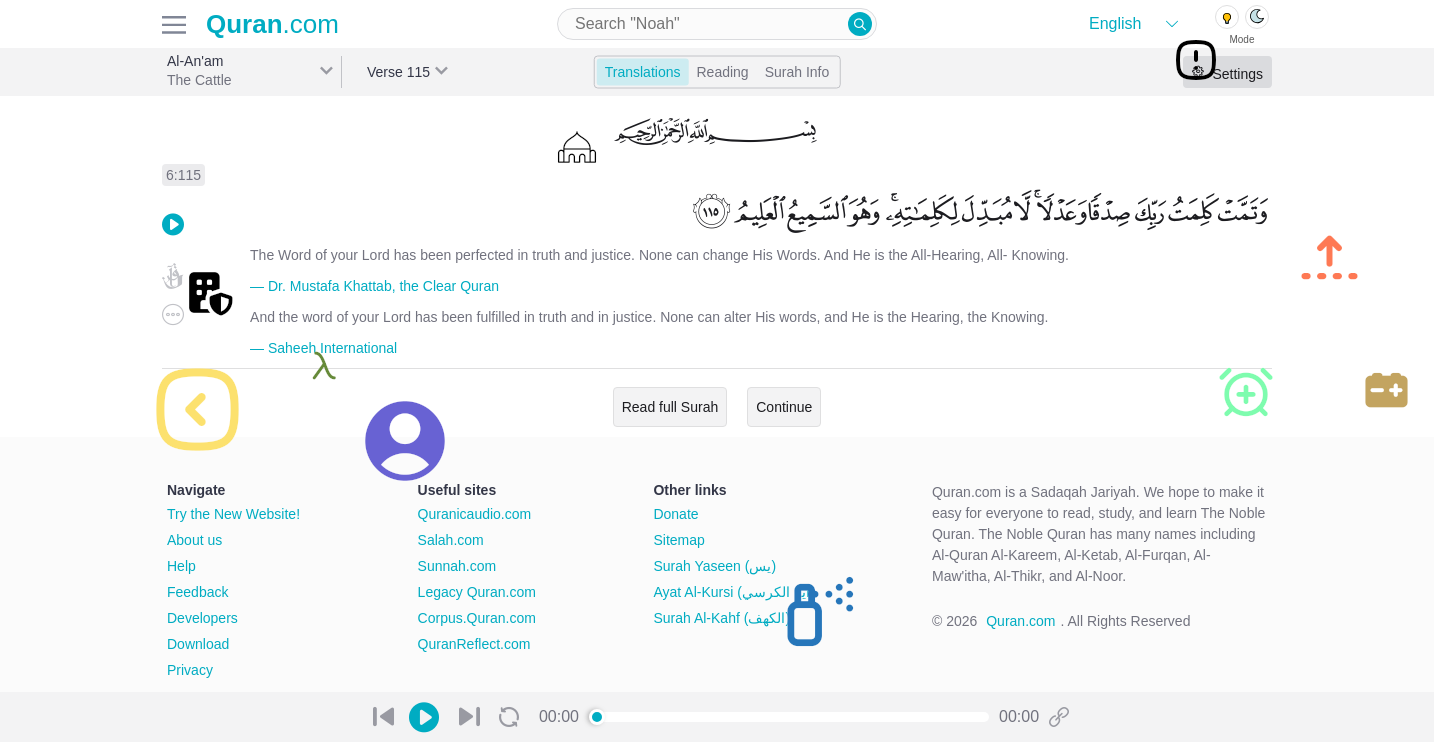 The height and width of the screenshot is (742, 1434). I want to click on access lambda or serverless function settings, so click(323, 365).